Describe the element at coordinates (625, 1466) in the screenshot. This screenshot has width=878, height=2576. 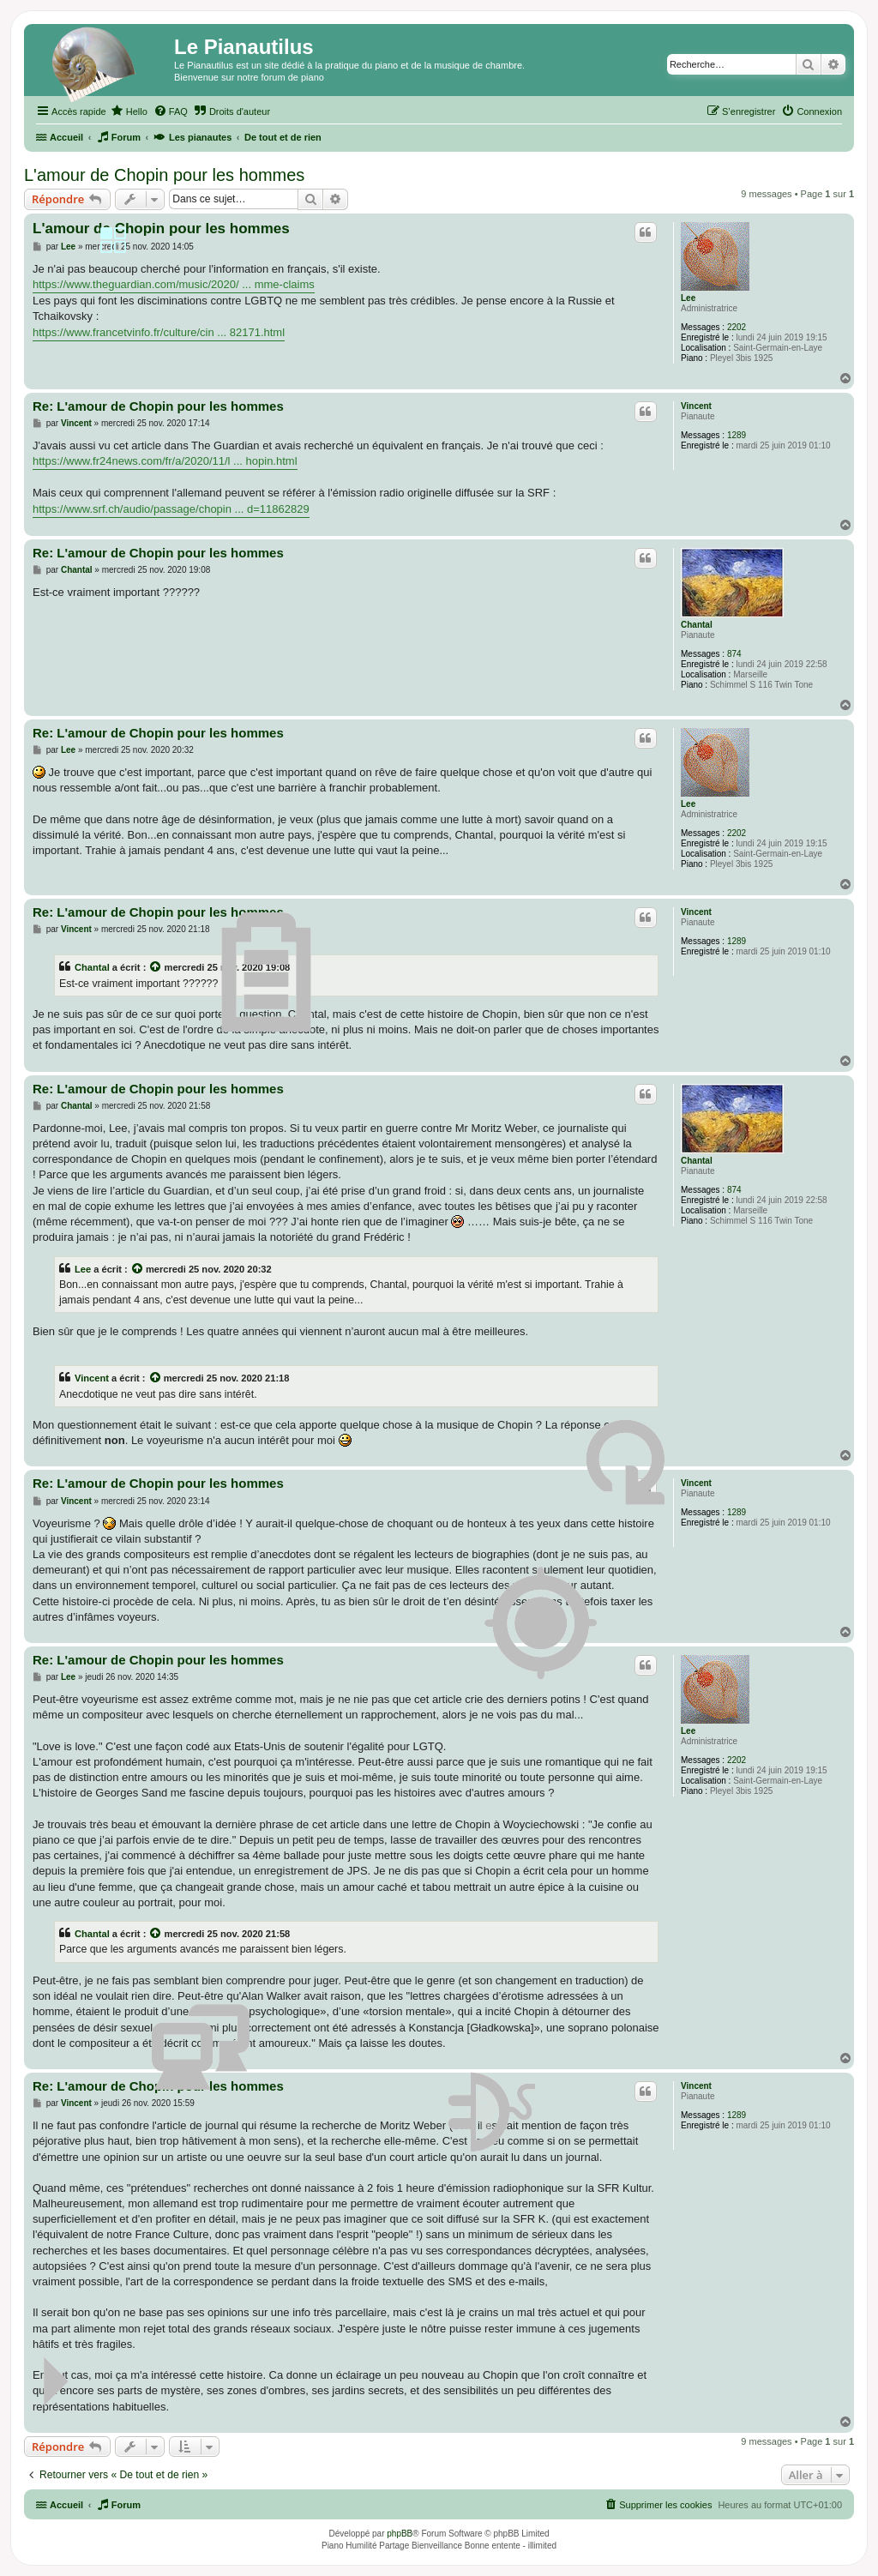
I see `screen rotation is enabled` at that location.